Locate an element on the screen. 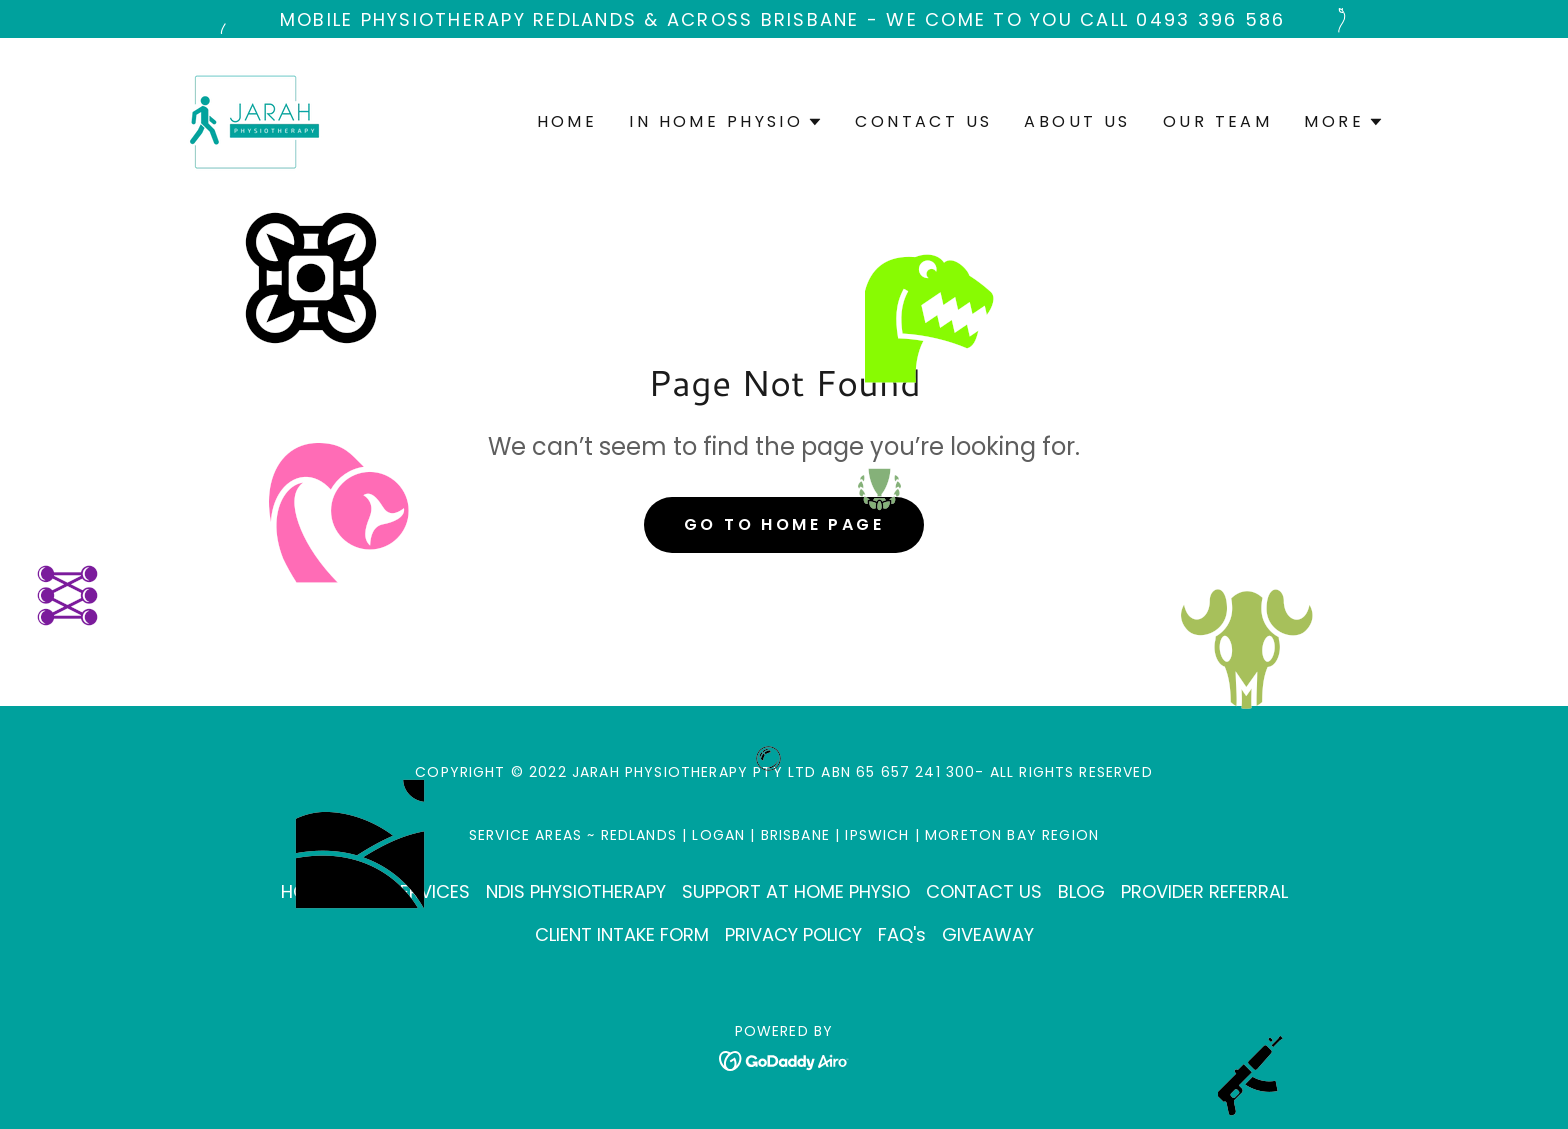 The height and width of the screenshot is (1129, 1568). view terrain or landscape mode is located at coordinates (360, 844).